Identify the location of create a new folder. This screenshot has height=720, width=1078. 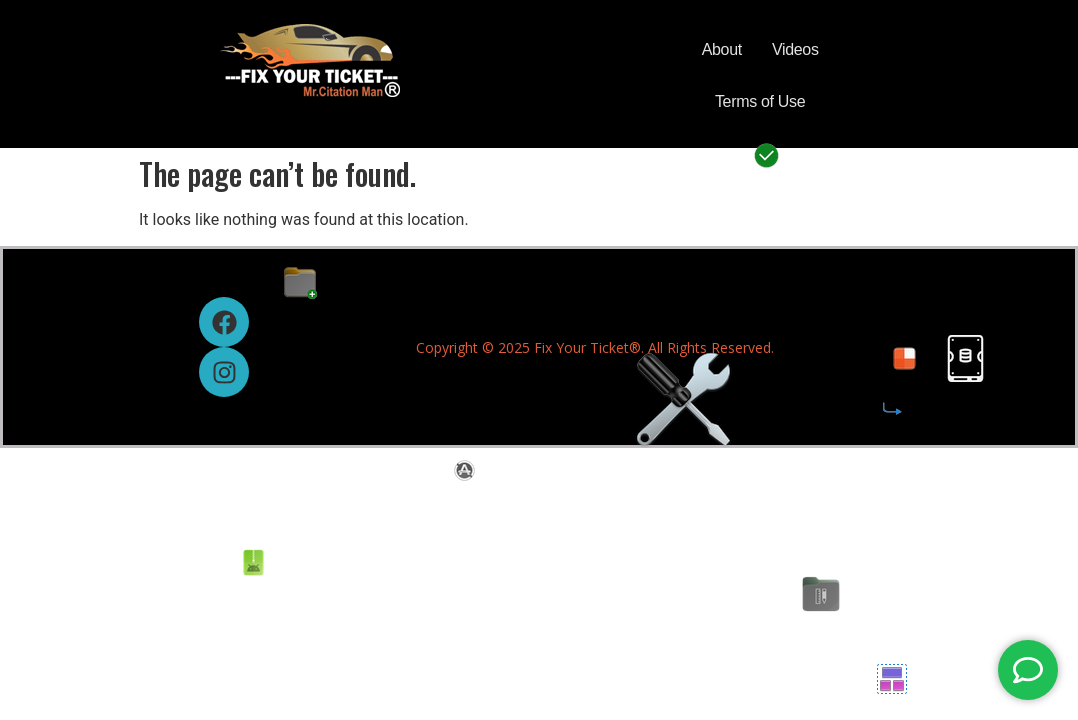
(300, 282).